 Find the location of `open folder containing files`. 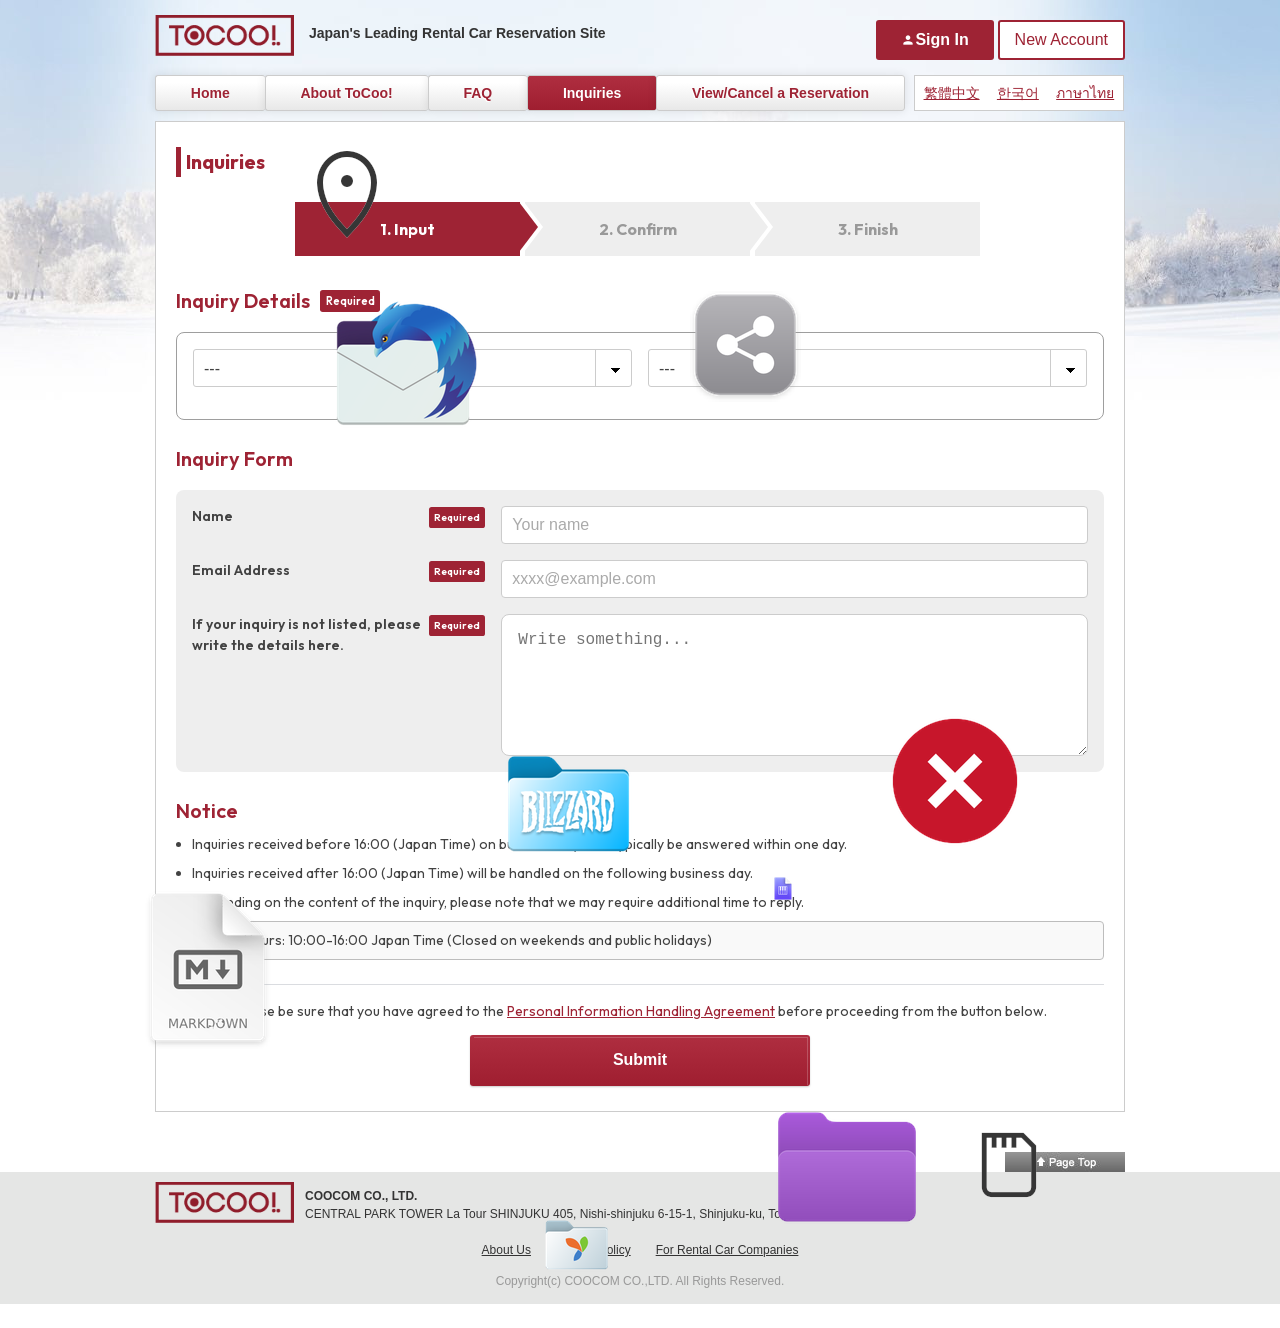

open folder containing files is located at coordinates (847, 1167).